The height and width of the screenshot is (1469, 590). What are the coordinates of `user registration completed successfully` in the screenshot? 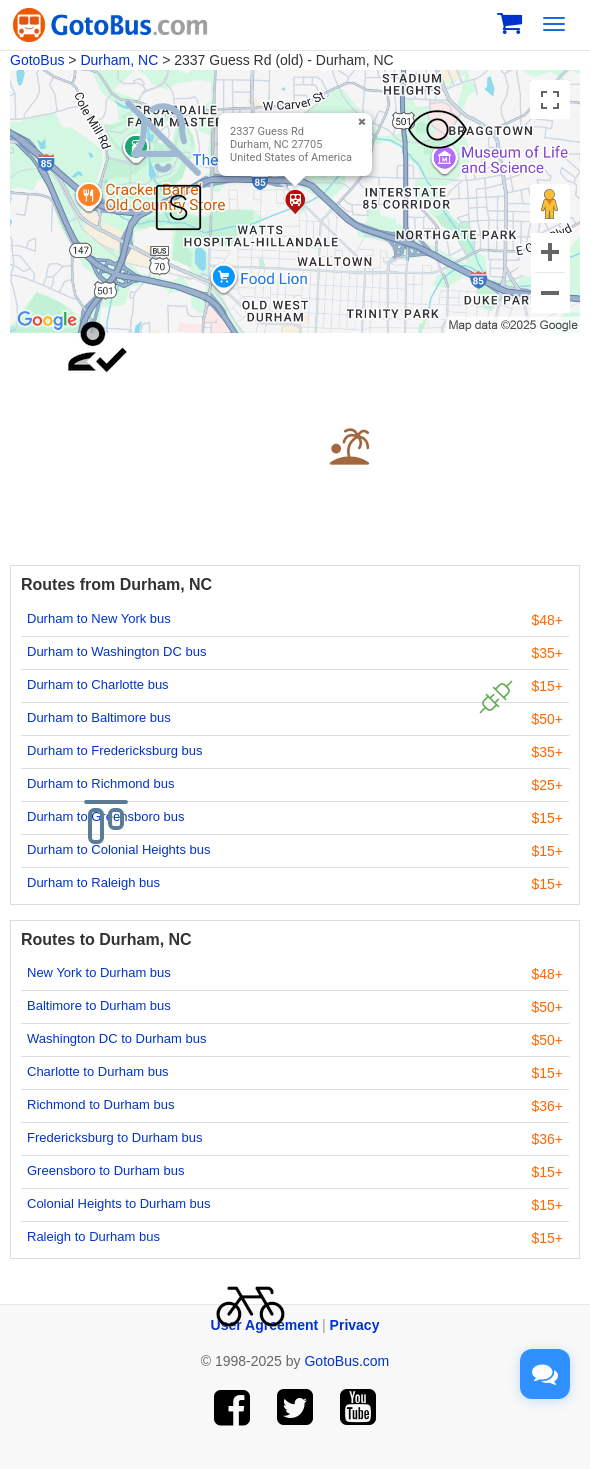 It's located at (96, 346).